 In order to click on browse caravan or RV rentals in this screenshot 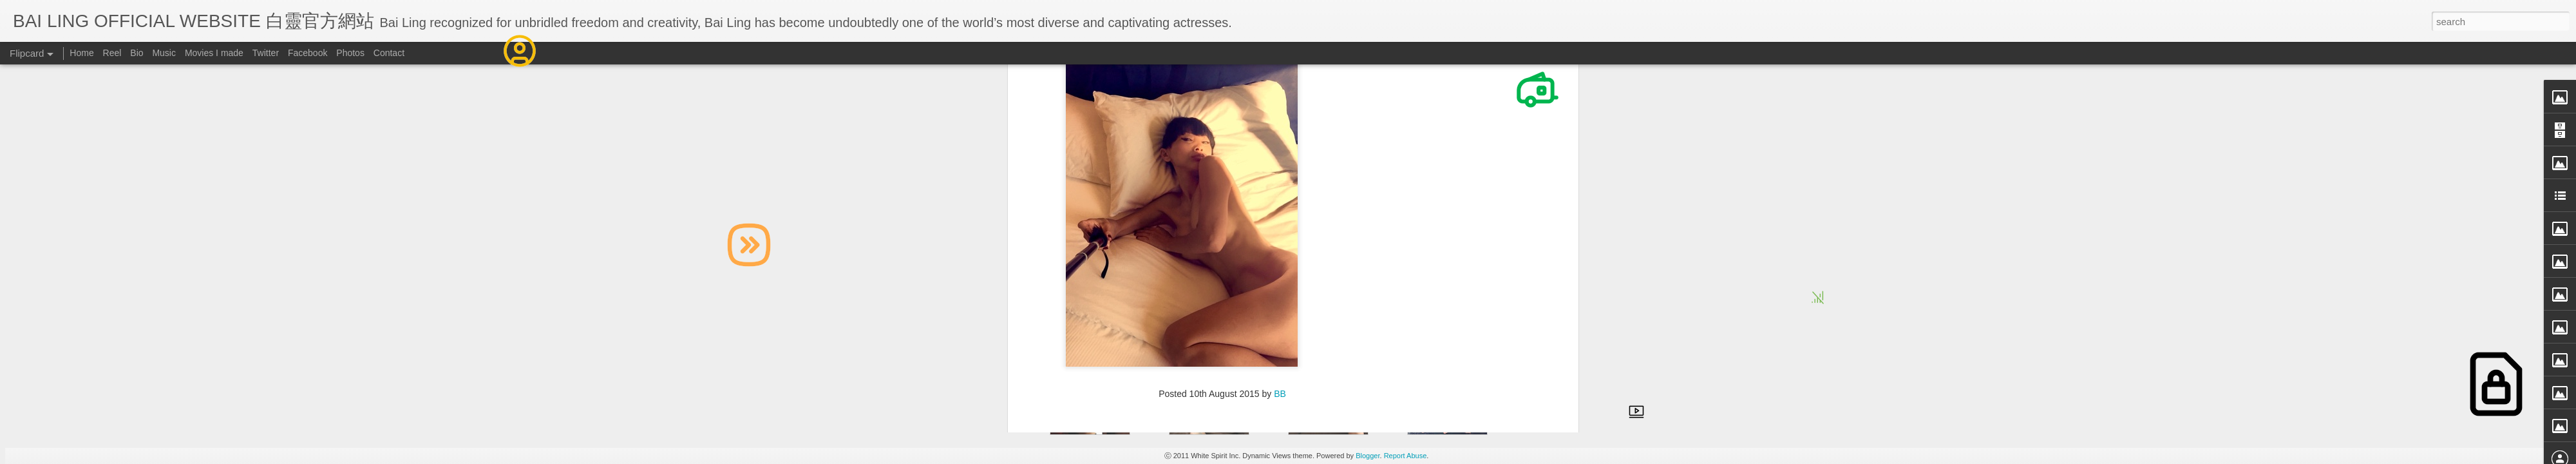, I will do `click(1537, 90)`.